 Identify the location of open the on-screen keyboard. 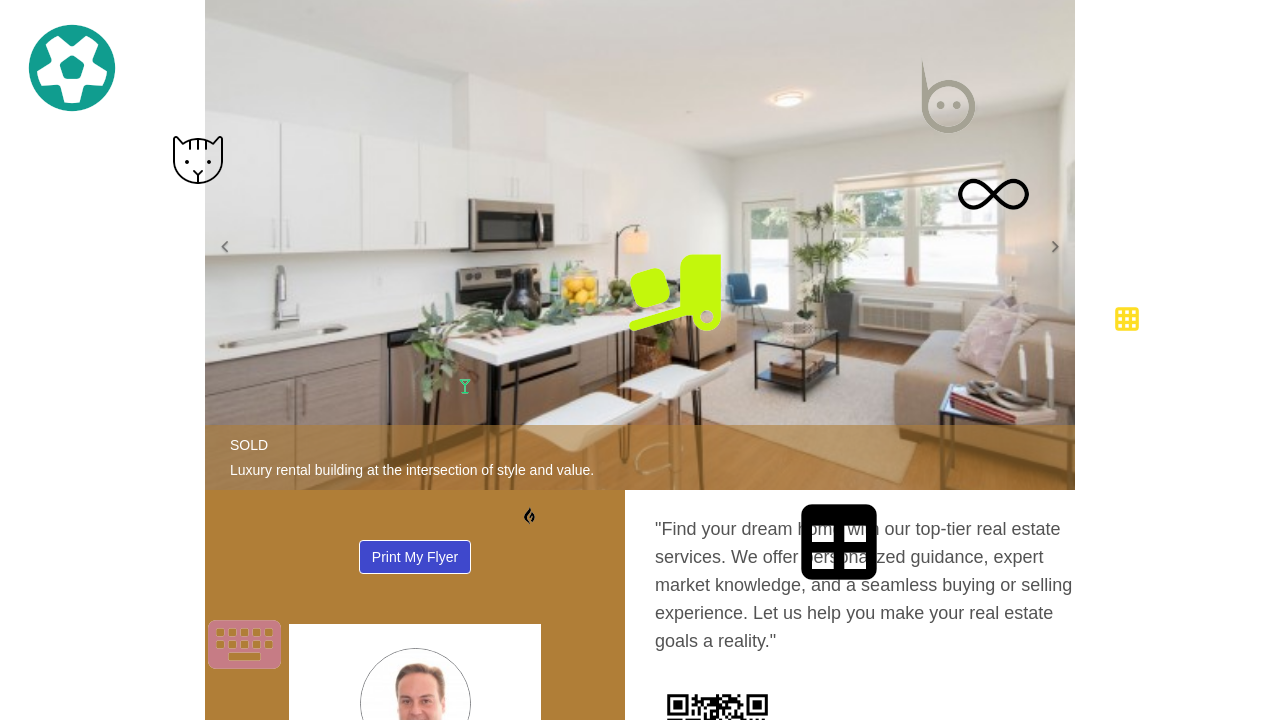
(244, 644).